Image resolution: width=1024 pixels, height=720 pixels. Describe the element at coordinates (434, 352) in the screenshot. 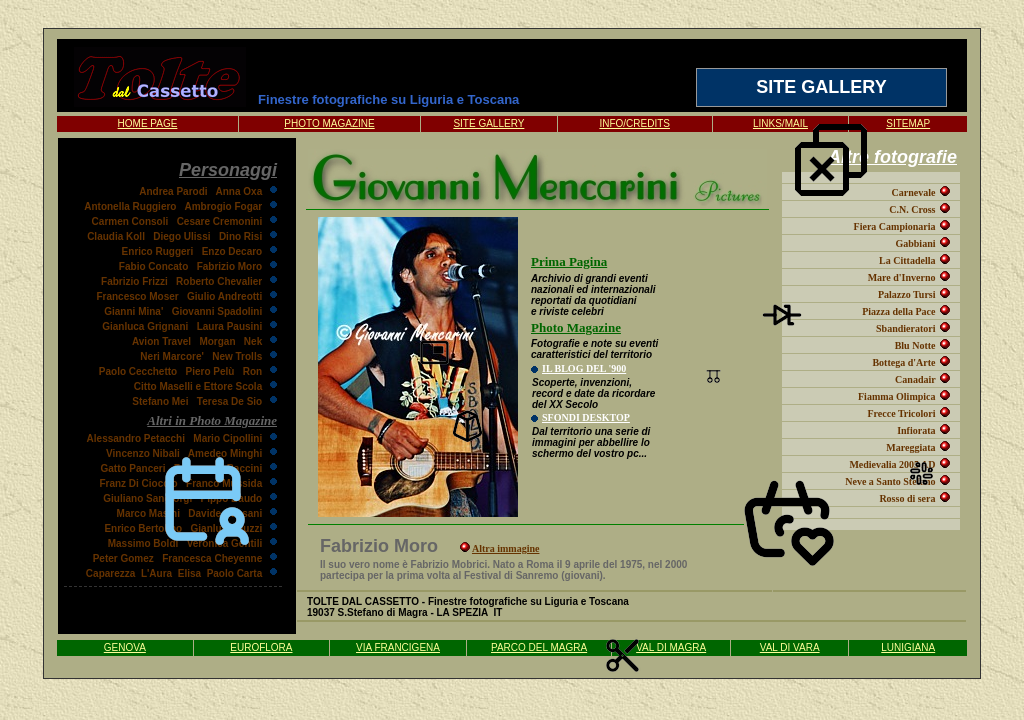

I see `enable picture-in-picture mode` at that location.